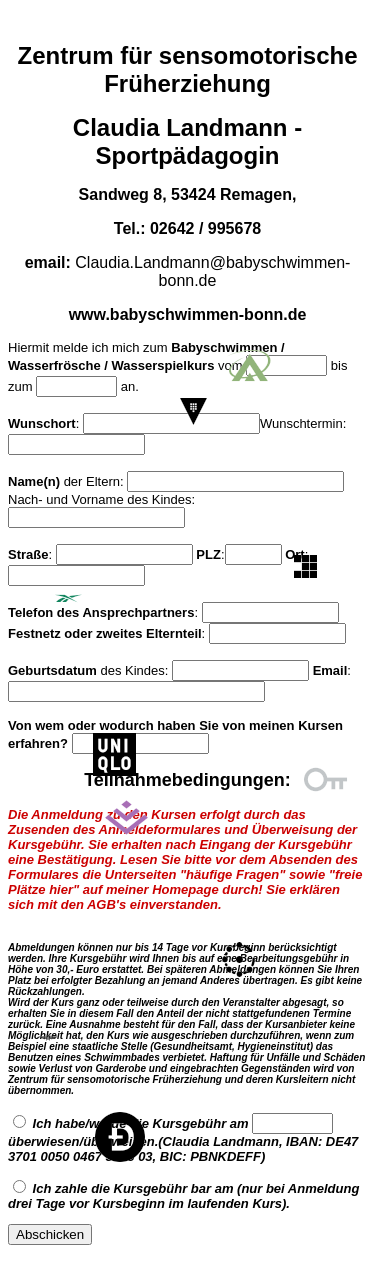 The width and height of the screenshot is (375, 1261). I want to click on visit the Reebok website or app, so click(68, 598).